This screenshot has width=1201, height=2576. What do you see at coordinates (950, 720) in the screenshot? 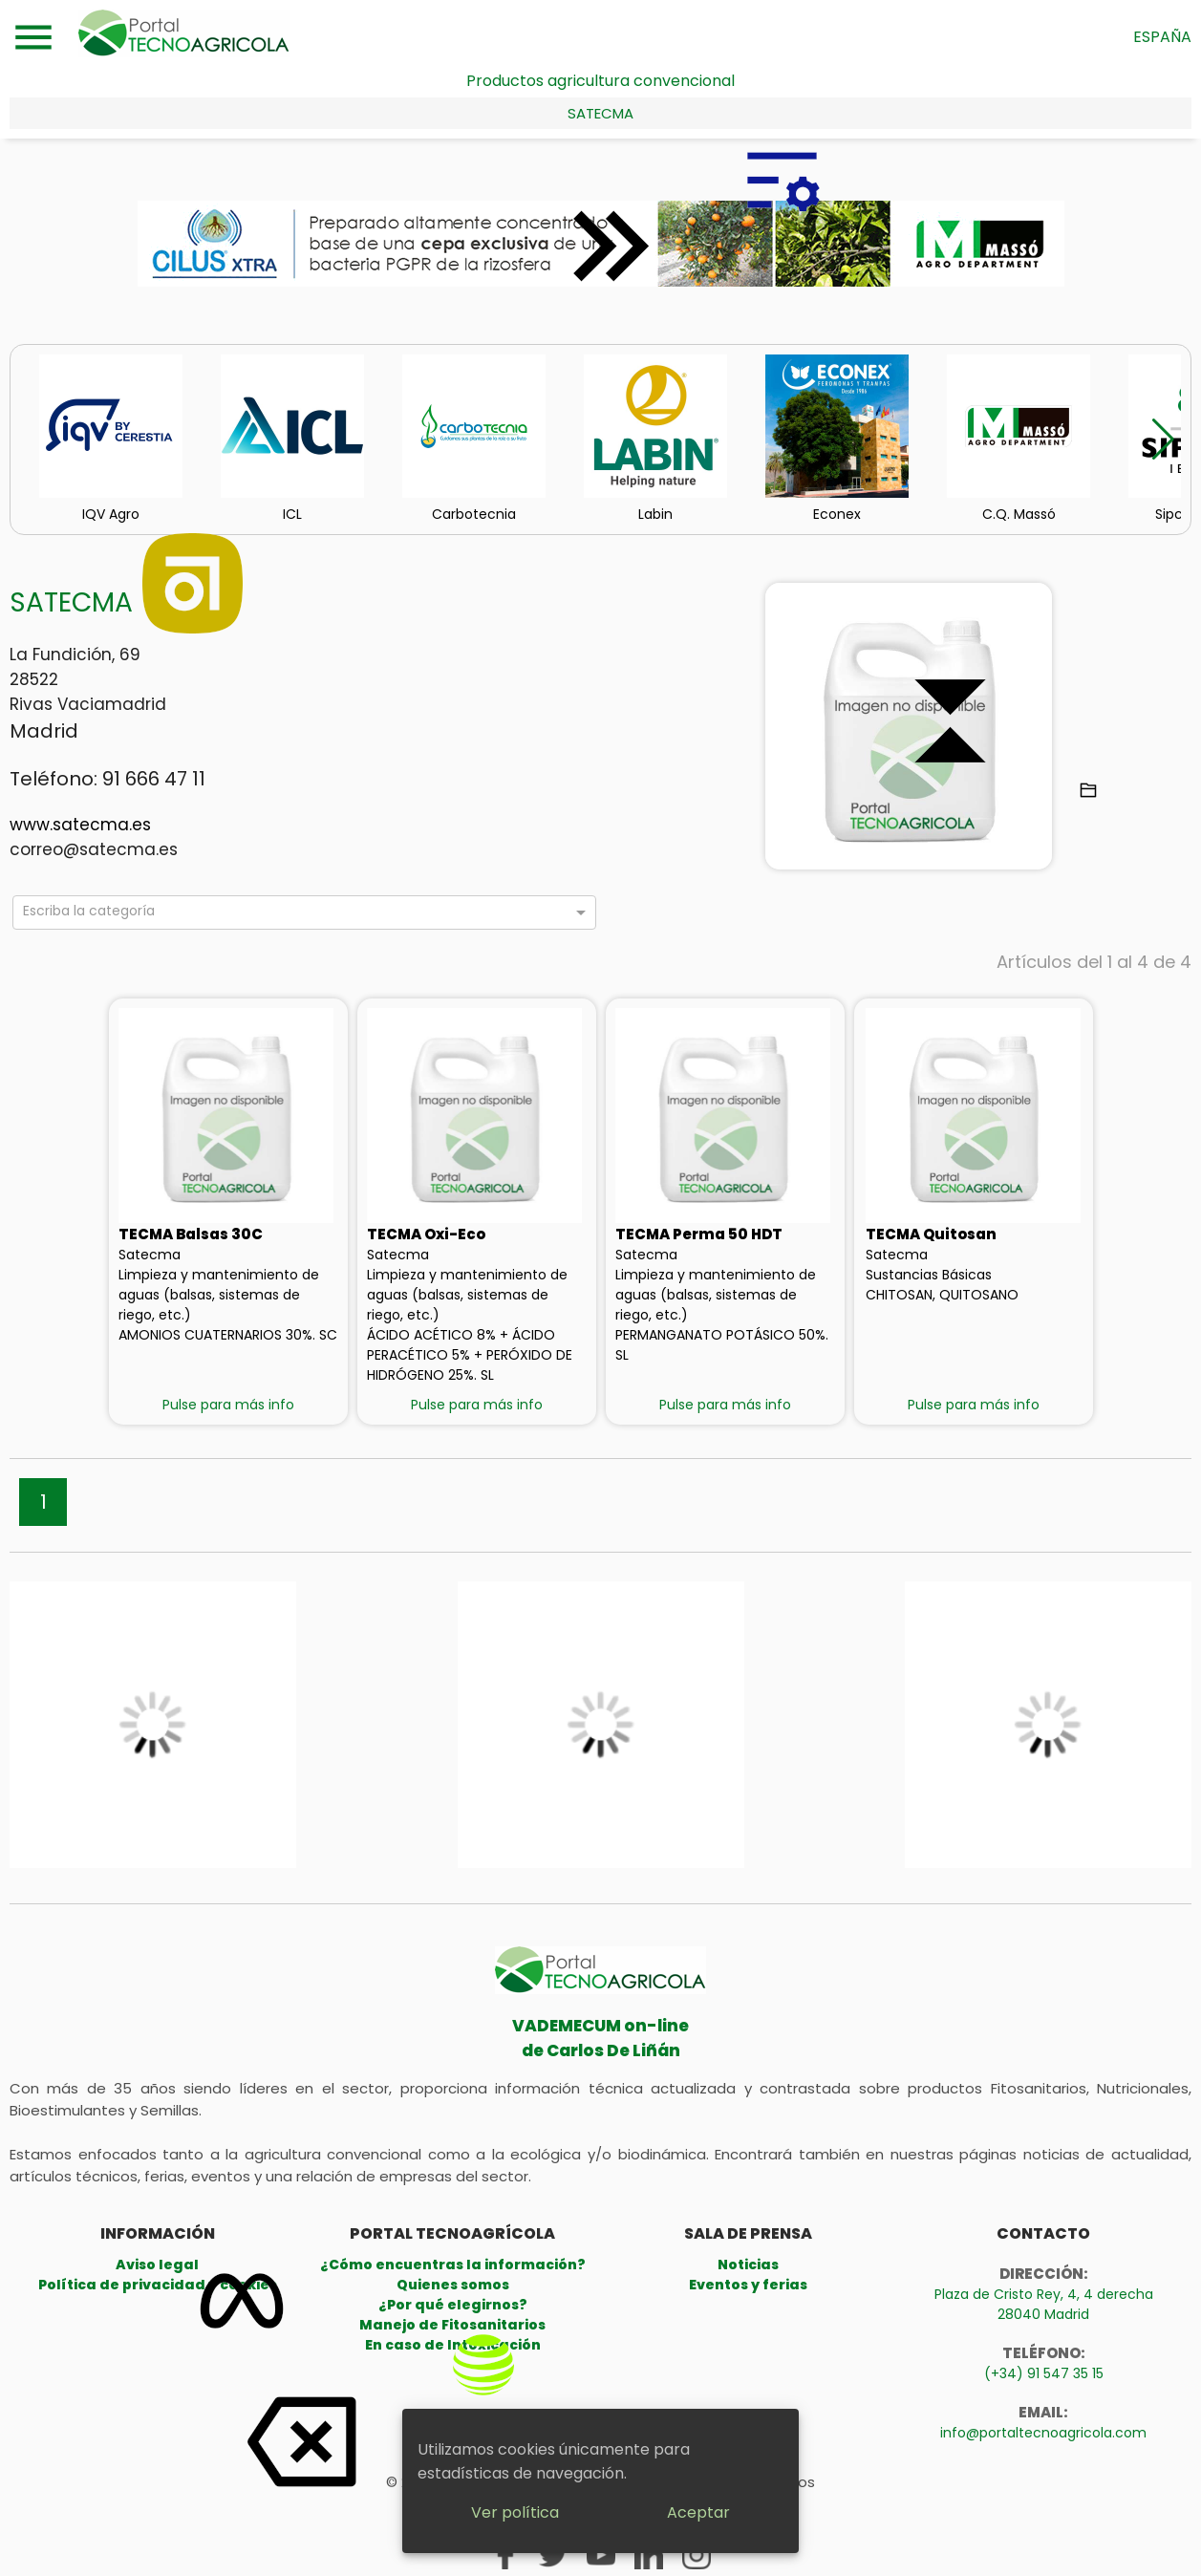
I see `collapse or contract content vertically` at bounding box center [950, 720].